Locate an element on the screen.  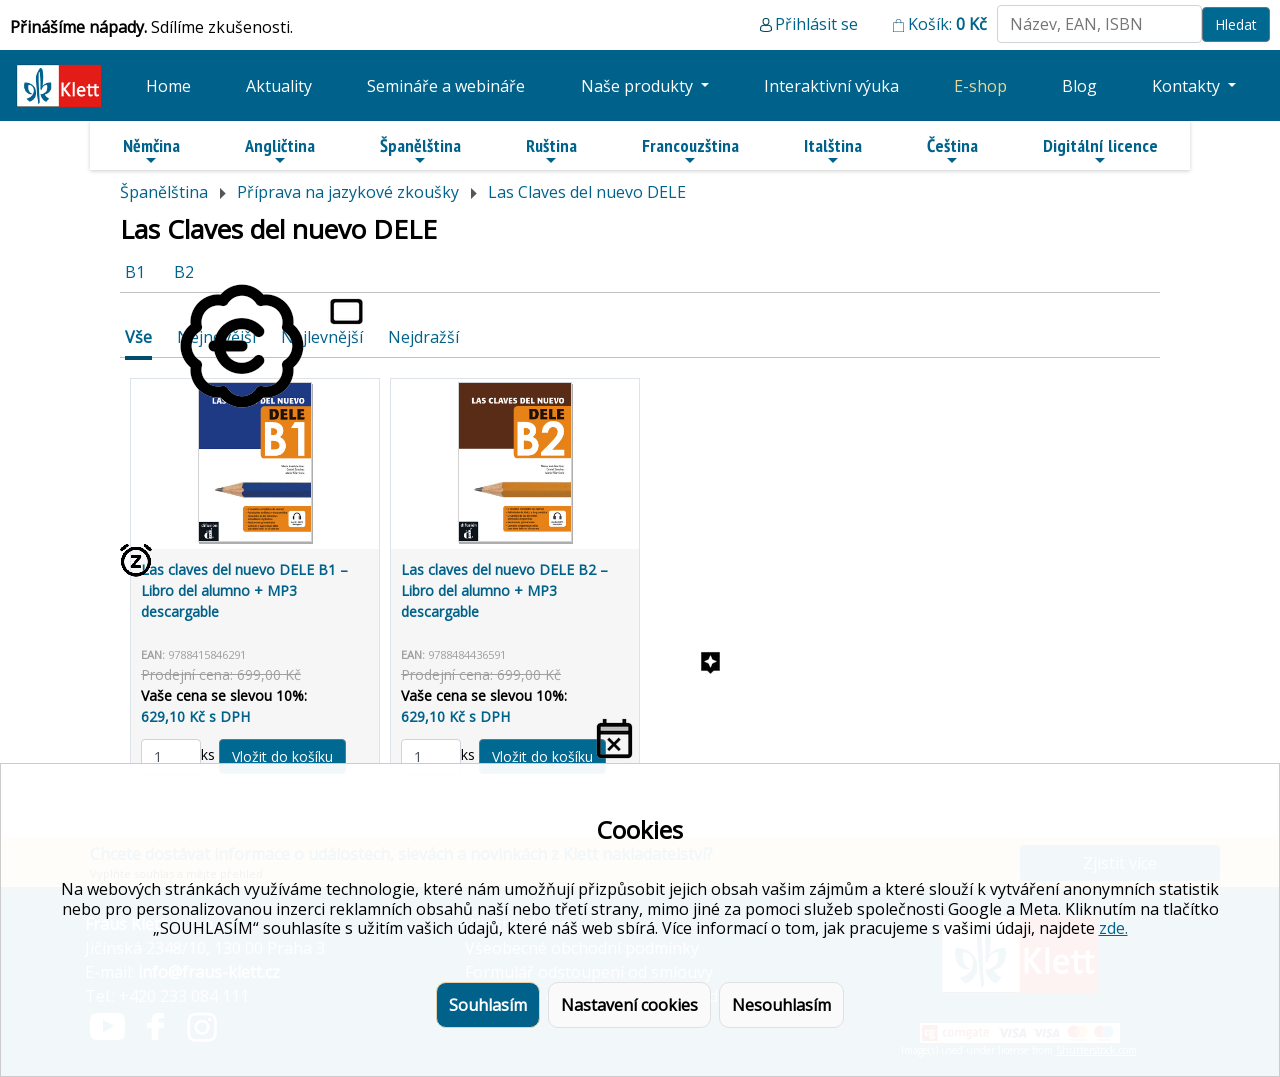
indicates a busy or unavailable event is located at coordinates (614, 740).